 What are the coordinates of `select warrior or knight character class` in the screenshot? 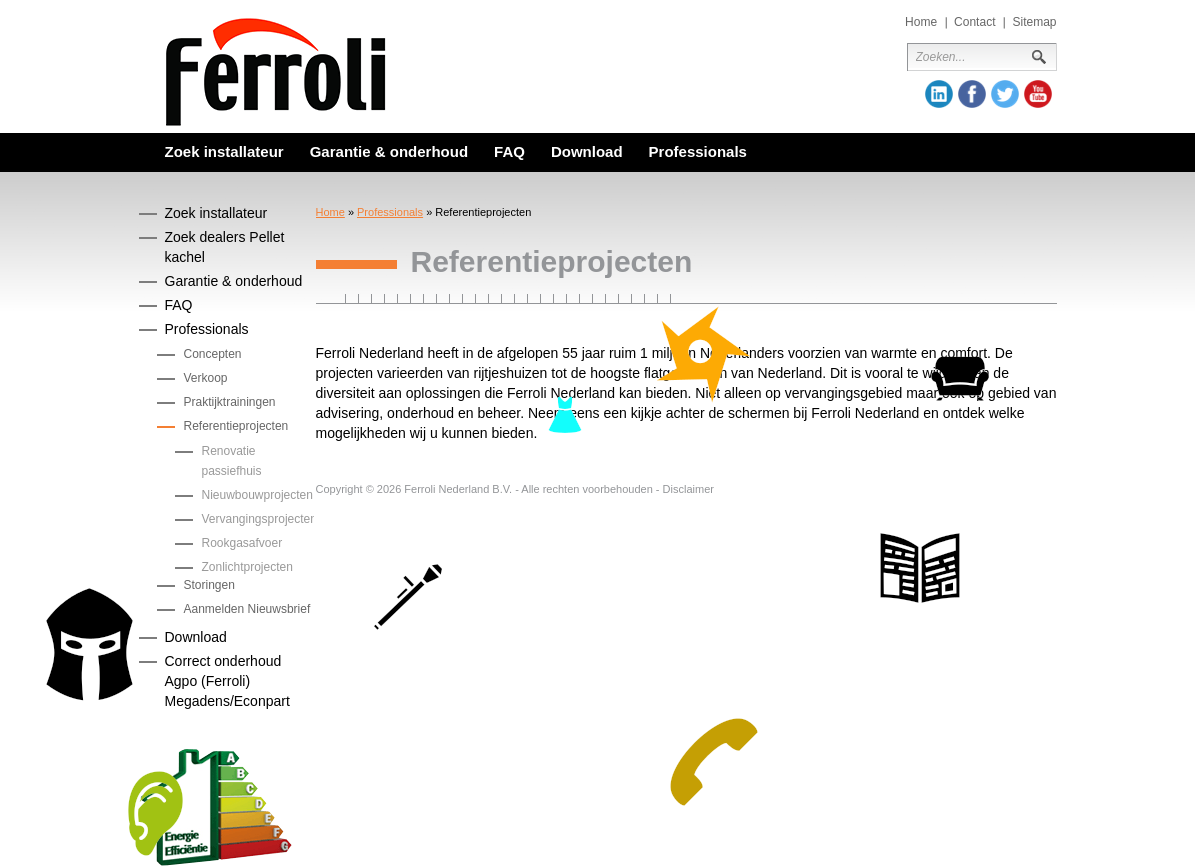 It's located at (89, 646).